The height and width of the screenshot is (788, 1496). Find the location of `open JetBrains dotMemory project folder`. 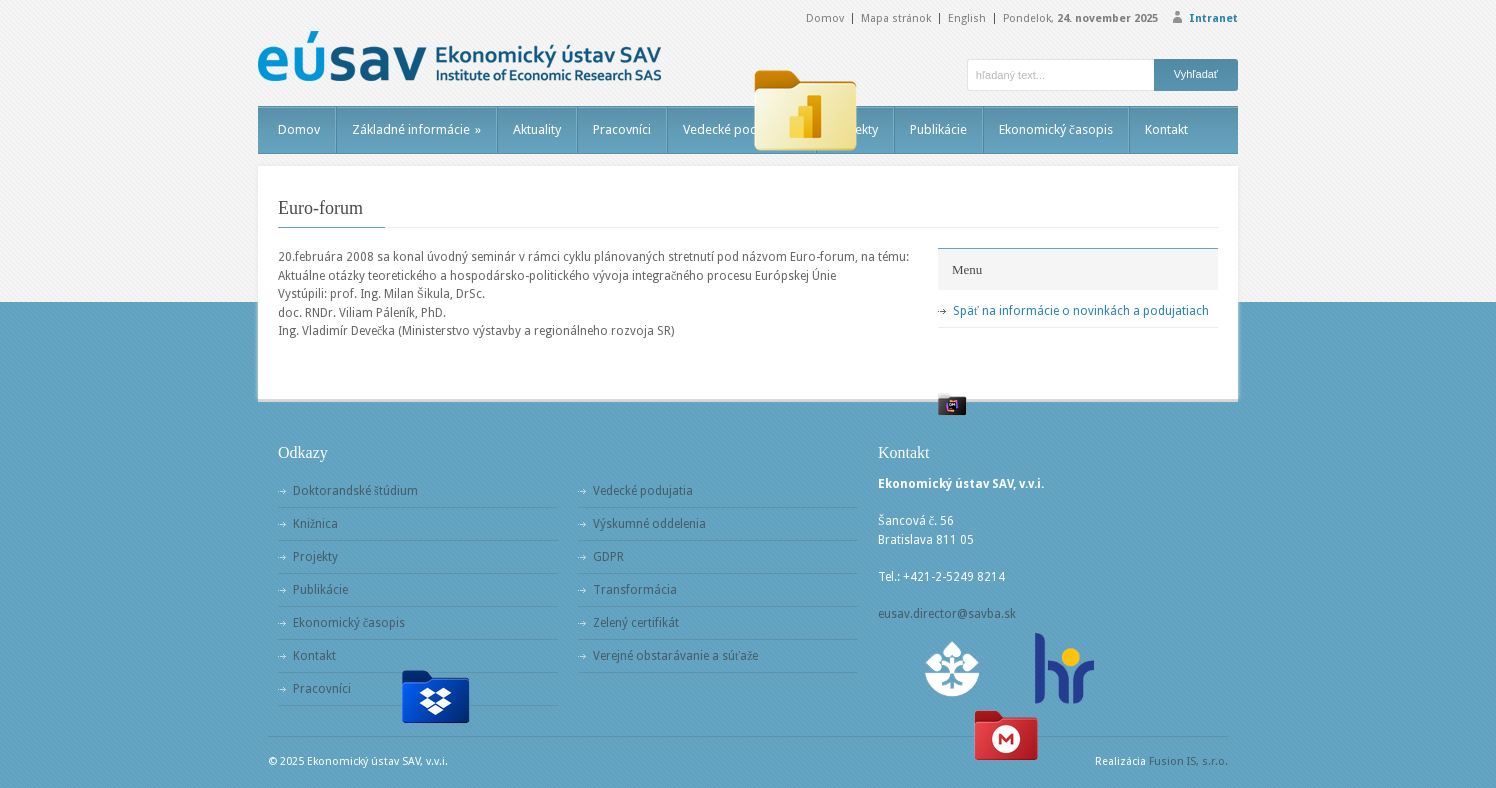

open JetBrains dotMemory project folder is located at coordinates (952, 405).